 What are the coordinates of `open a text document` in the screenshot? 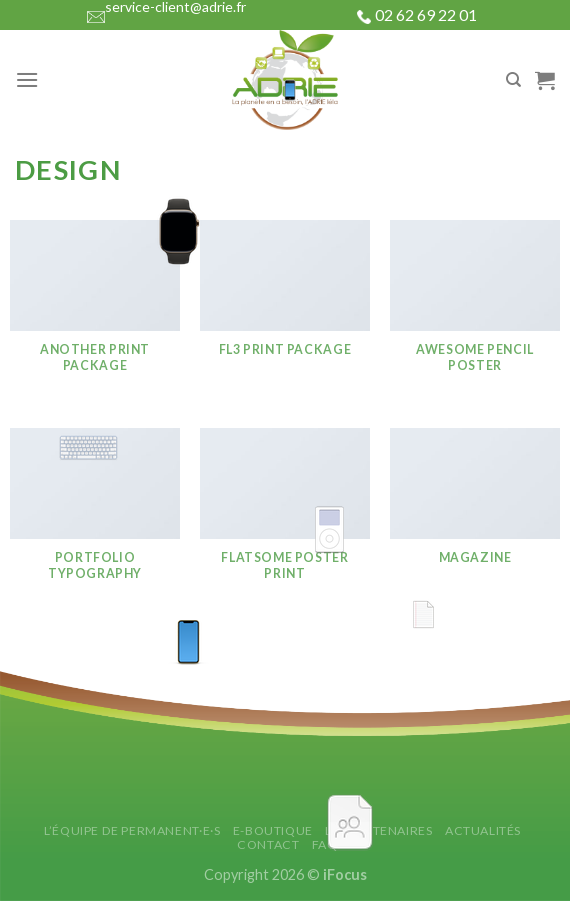 It's located at (423, 614).